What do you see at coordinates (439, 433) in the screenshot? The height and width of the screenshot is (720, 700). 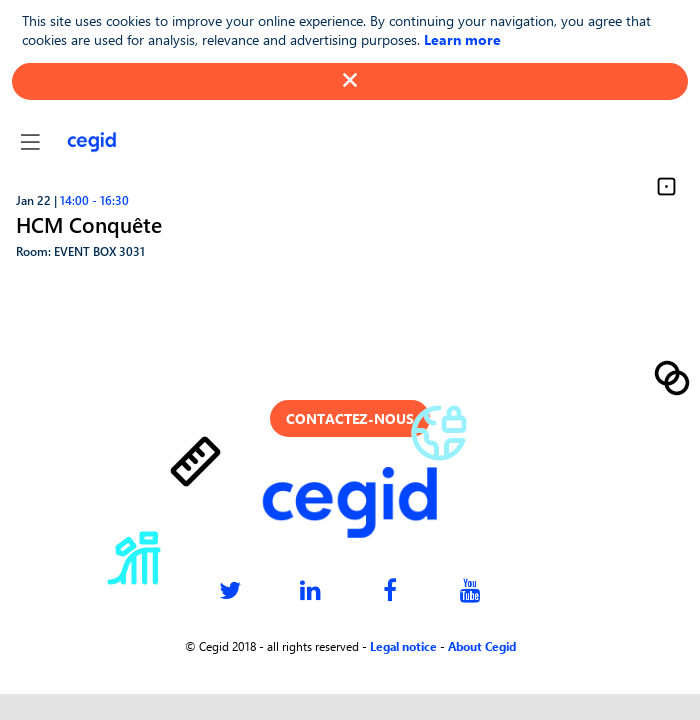 I see `access global security or privacy settings` at bounding box center [439, 433].